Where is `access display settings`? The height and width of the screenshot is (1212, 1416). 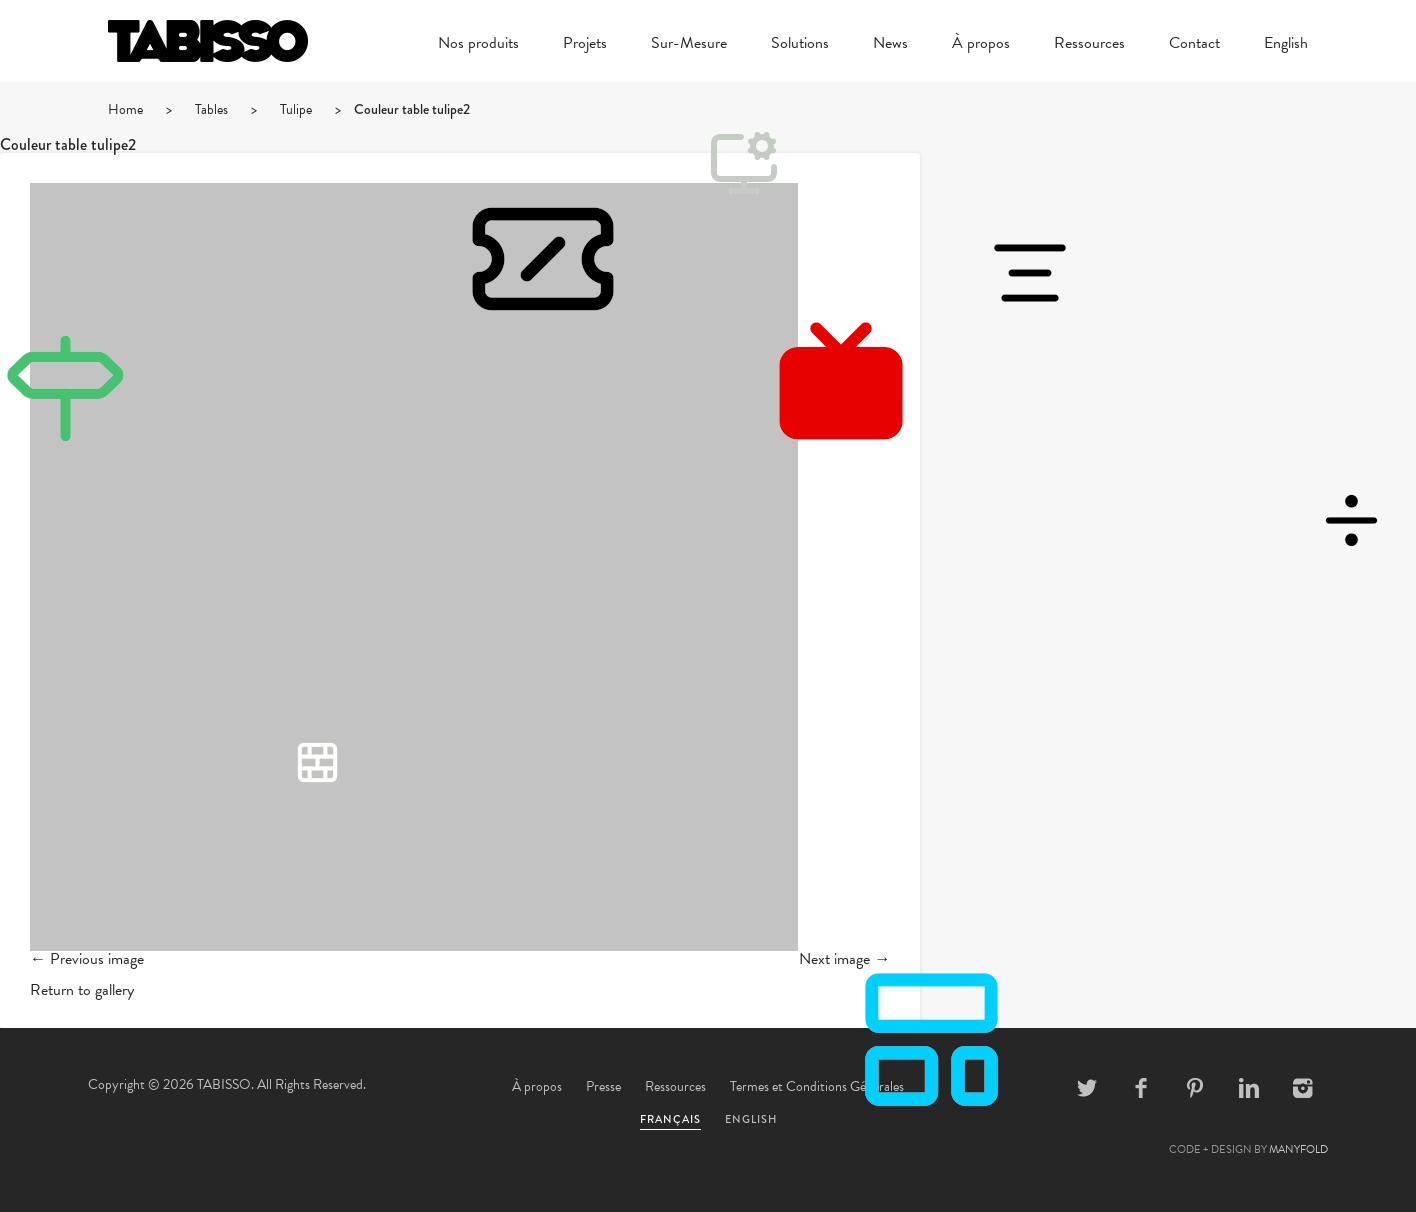 access display settings is located at coordinates (744, 164).